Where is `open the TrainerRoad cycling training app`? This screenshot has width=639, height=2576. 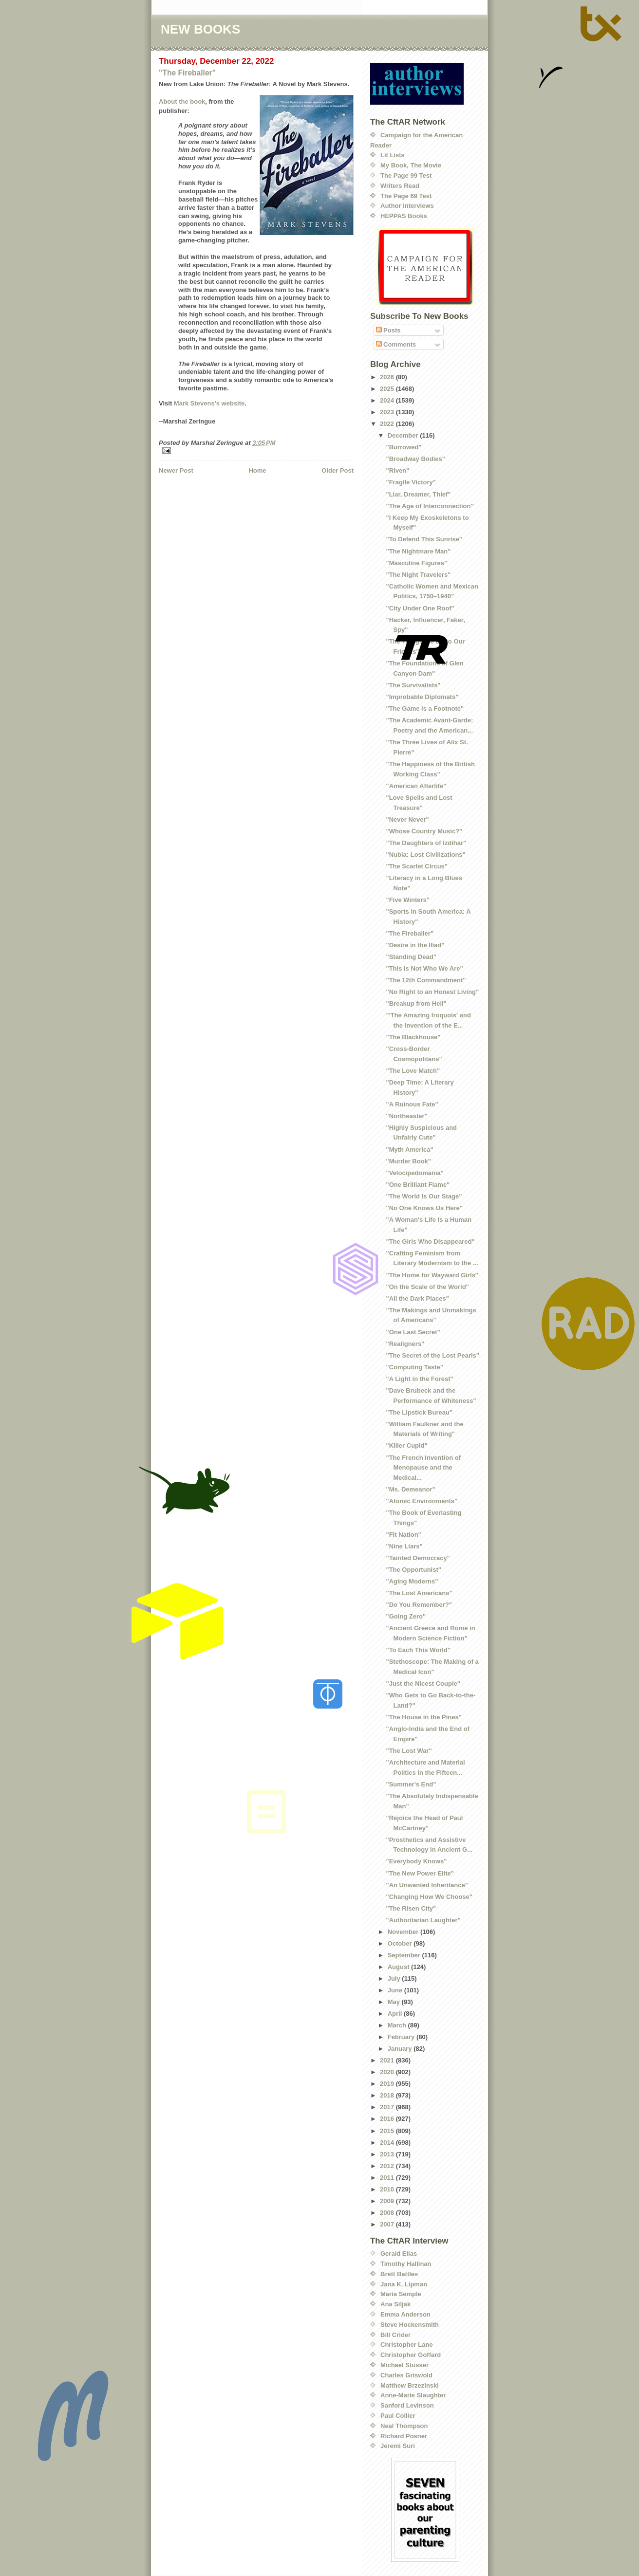
open the TrainerRoad cycling training app is located at coordinates (421, 649).